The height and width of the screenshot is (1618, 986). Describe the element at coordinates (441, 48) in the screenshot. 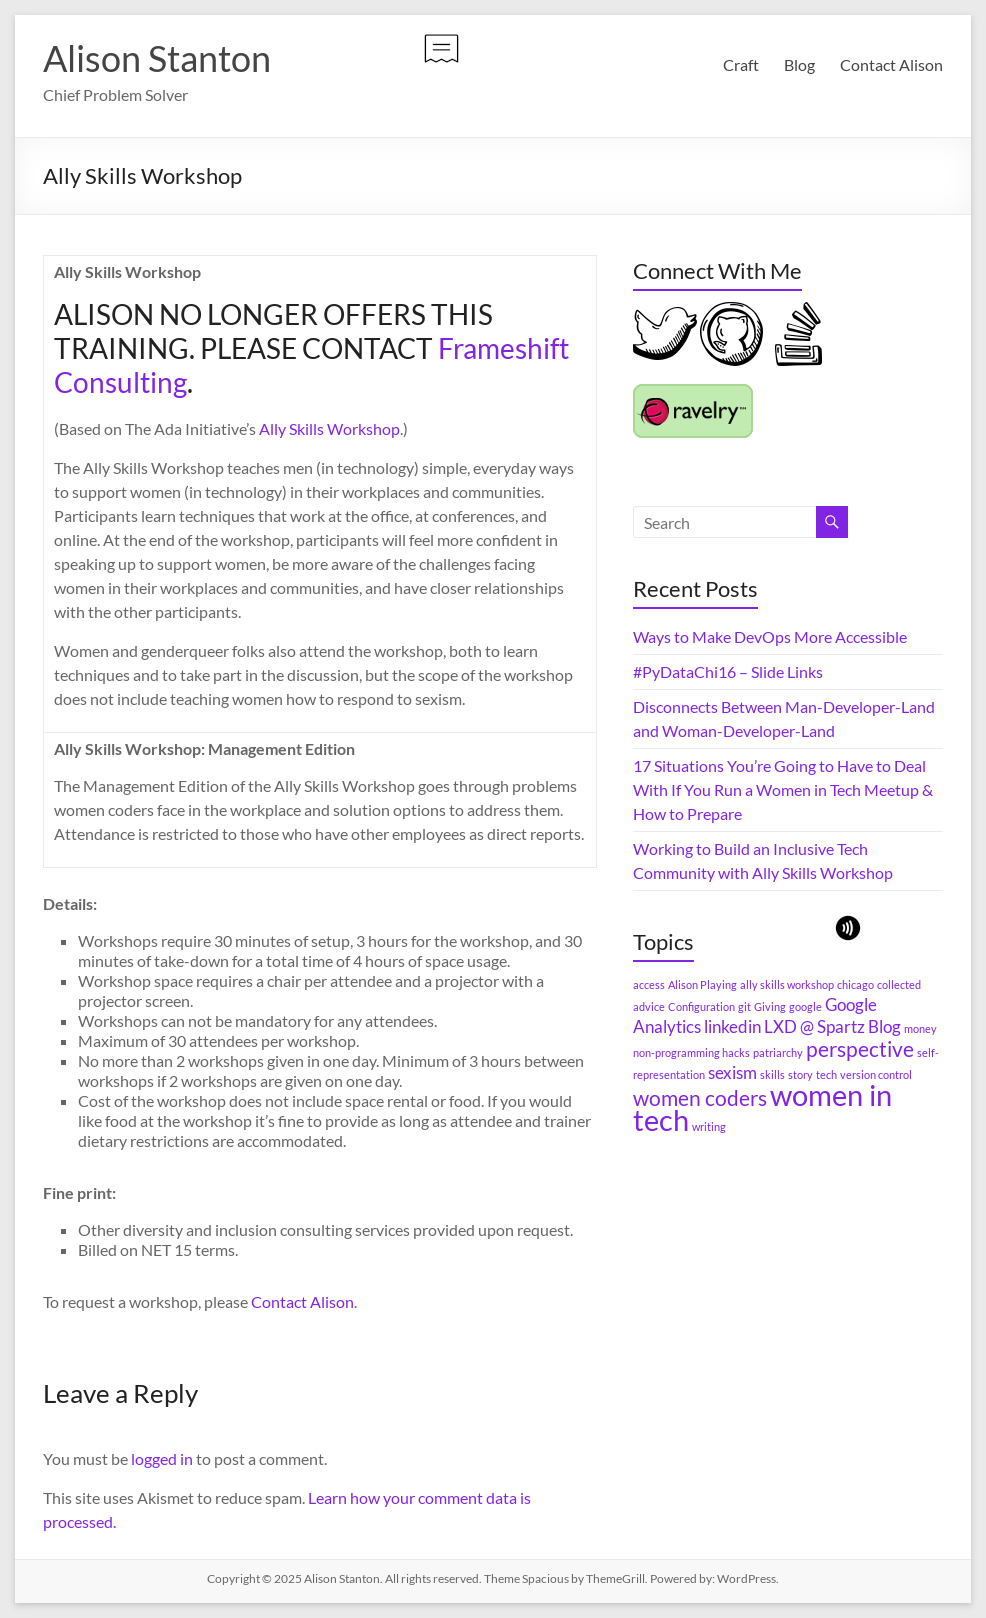

I see `view purchase receipt or transaction history` at that location.